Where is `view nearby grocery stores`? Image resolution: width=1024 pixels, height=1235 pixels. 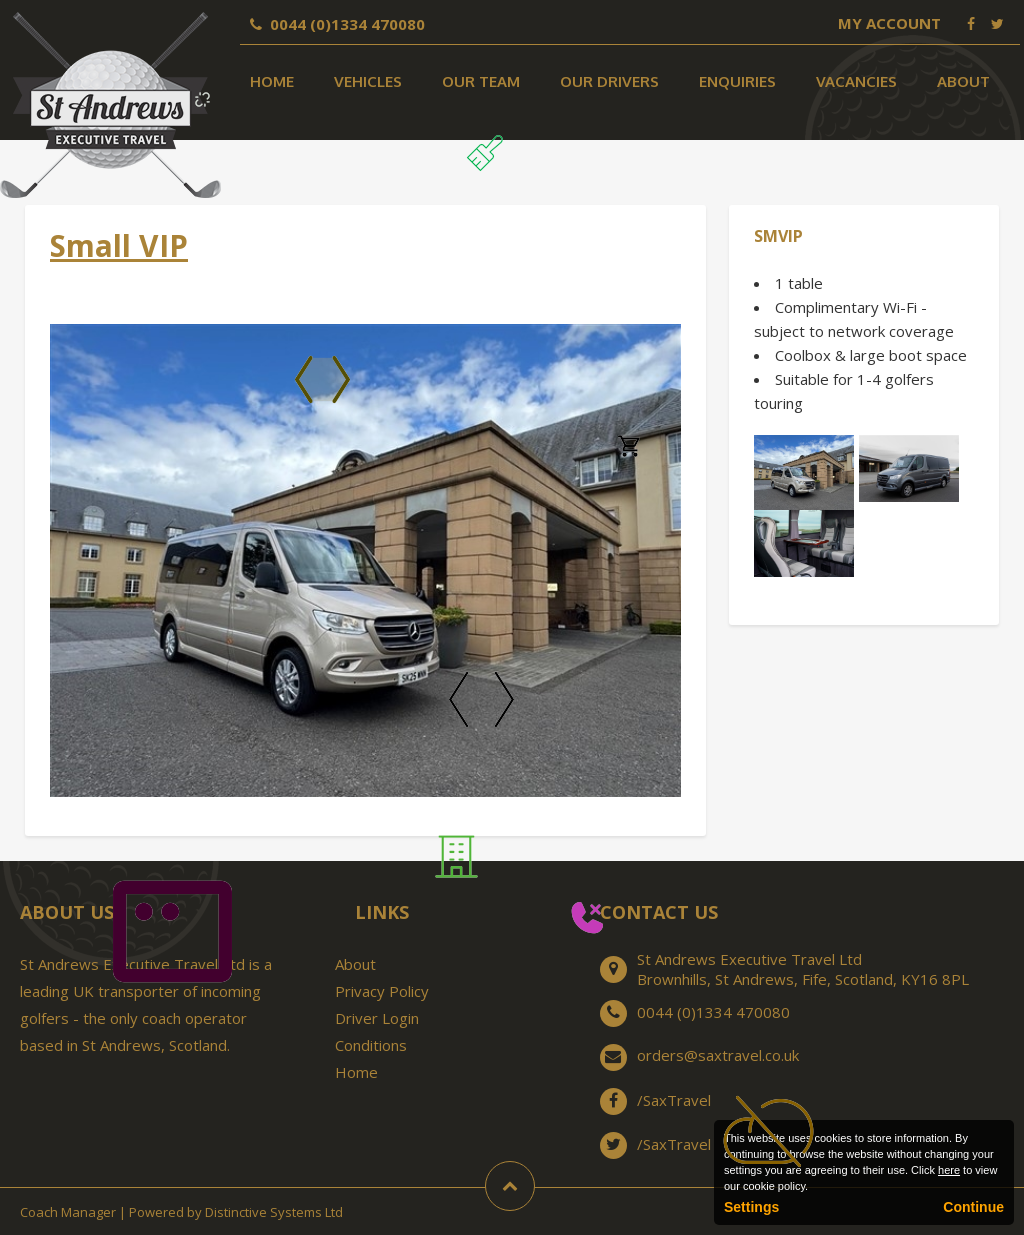 view nearby grocery stores is located at coordinates (630, 446).